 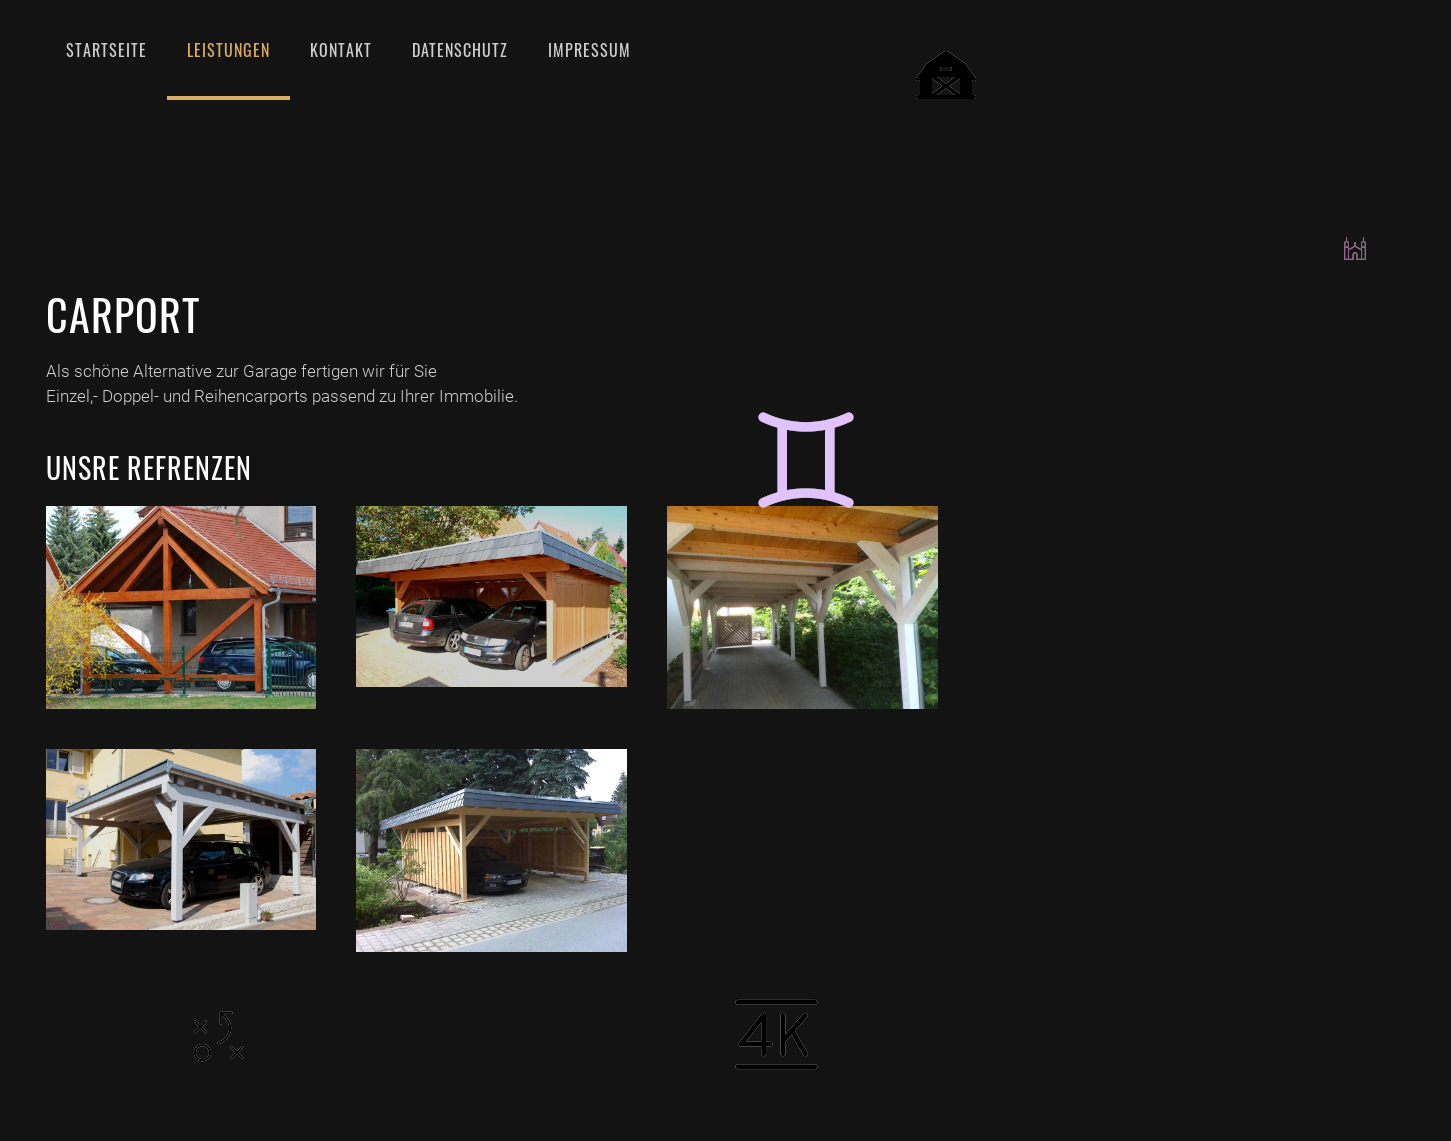 What do you see at coordinates (806, 460) in the screenshot?
I see `gemini zodiac sign symbol` at bounding box center [806, 460].